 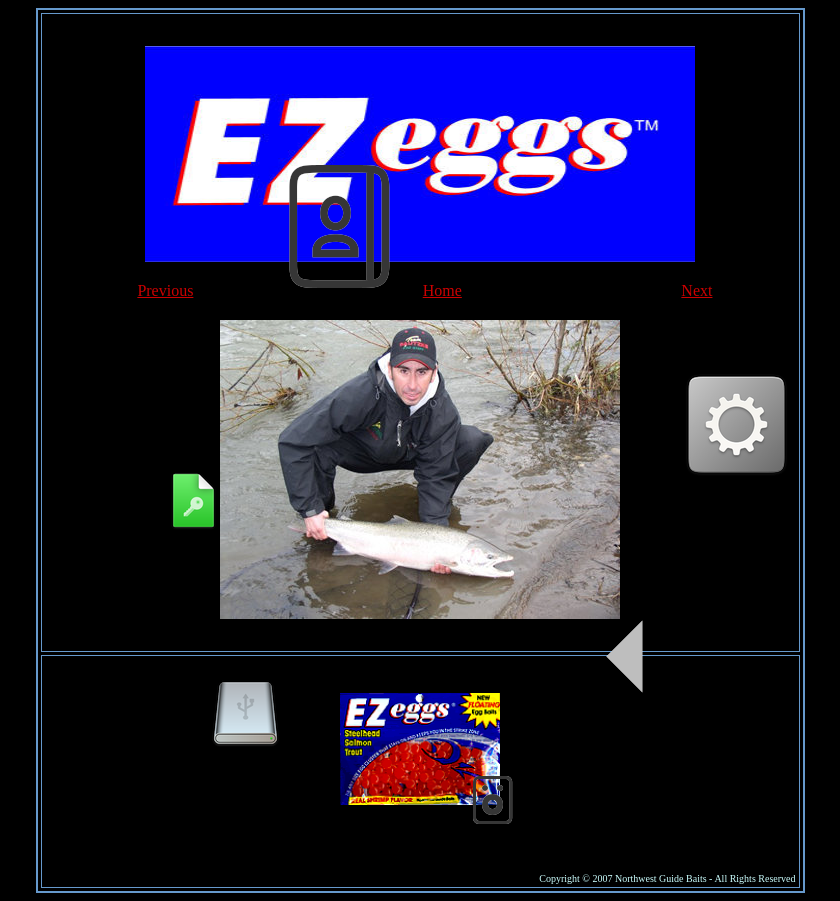 What do you see at coordinates (494, 800) in the screenshot?
I see `open rhythmbox music player` at bounding box center [494, 800].